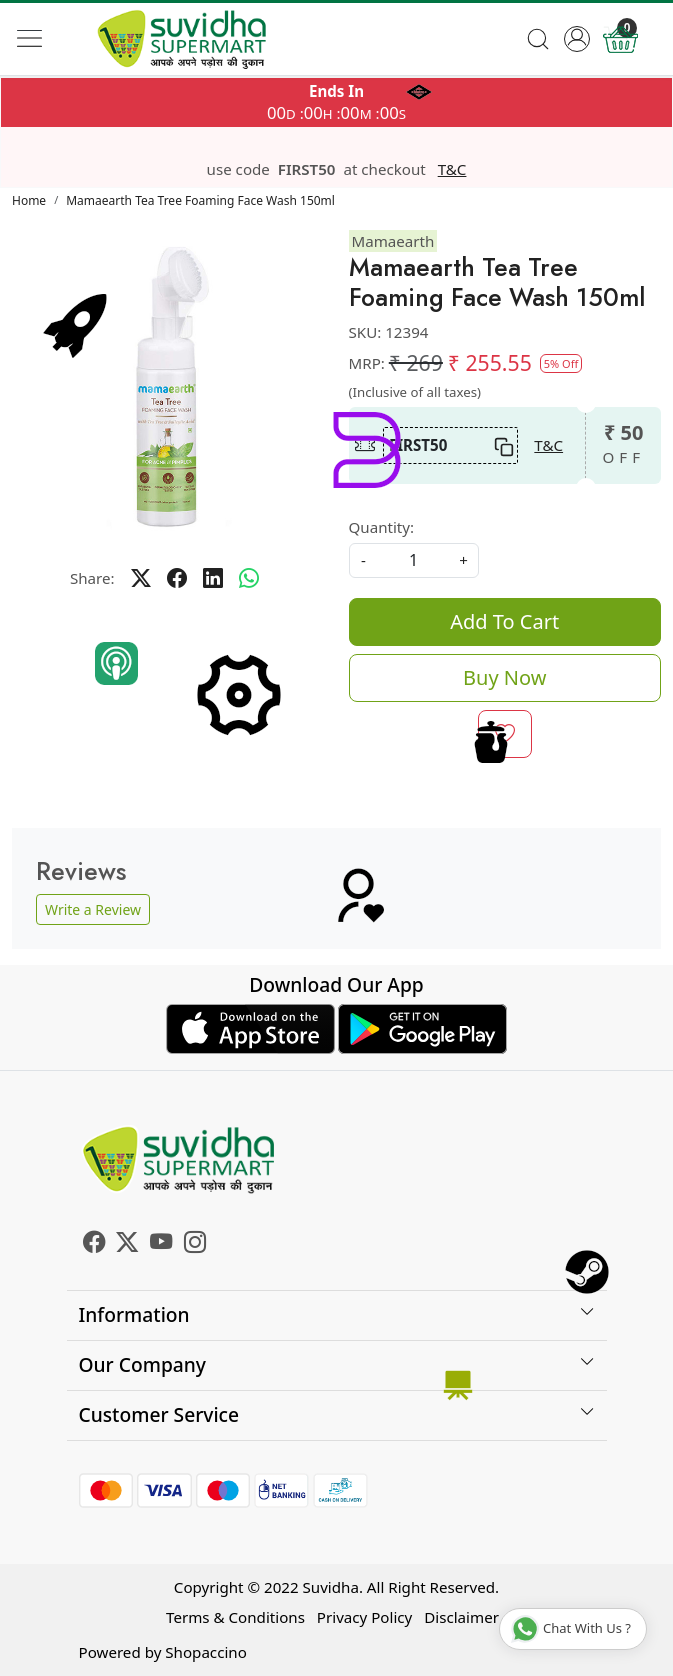  I want to click on access settings or preferences, so click(239, 695).